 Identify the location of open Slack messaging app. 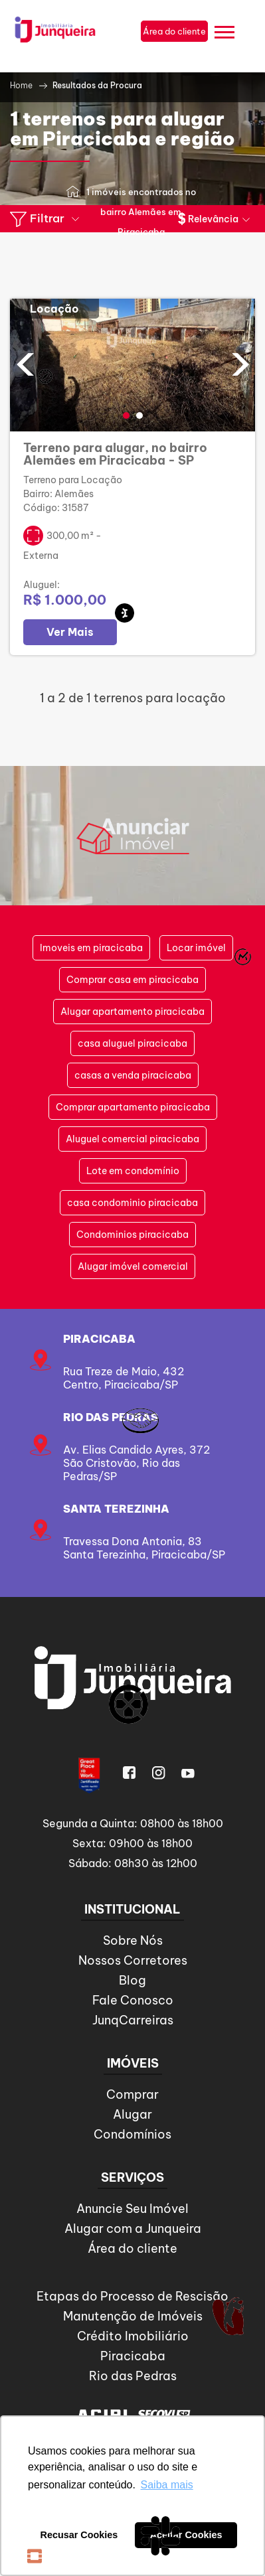
(160, 2536).